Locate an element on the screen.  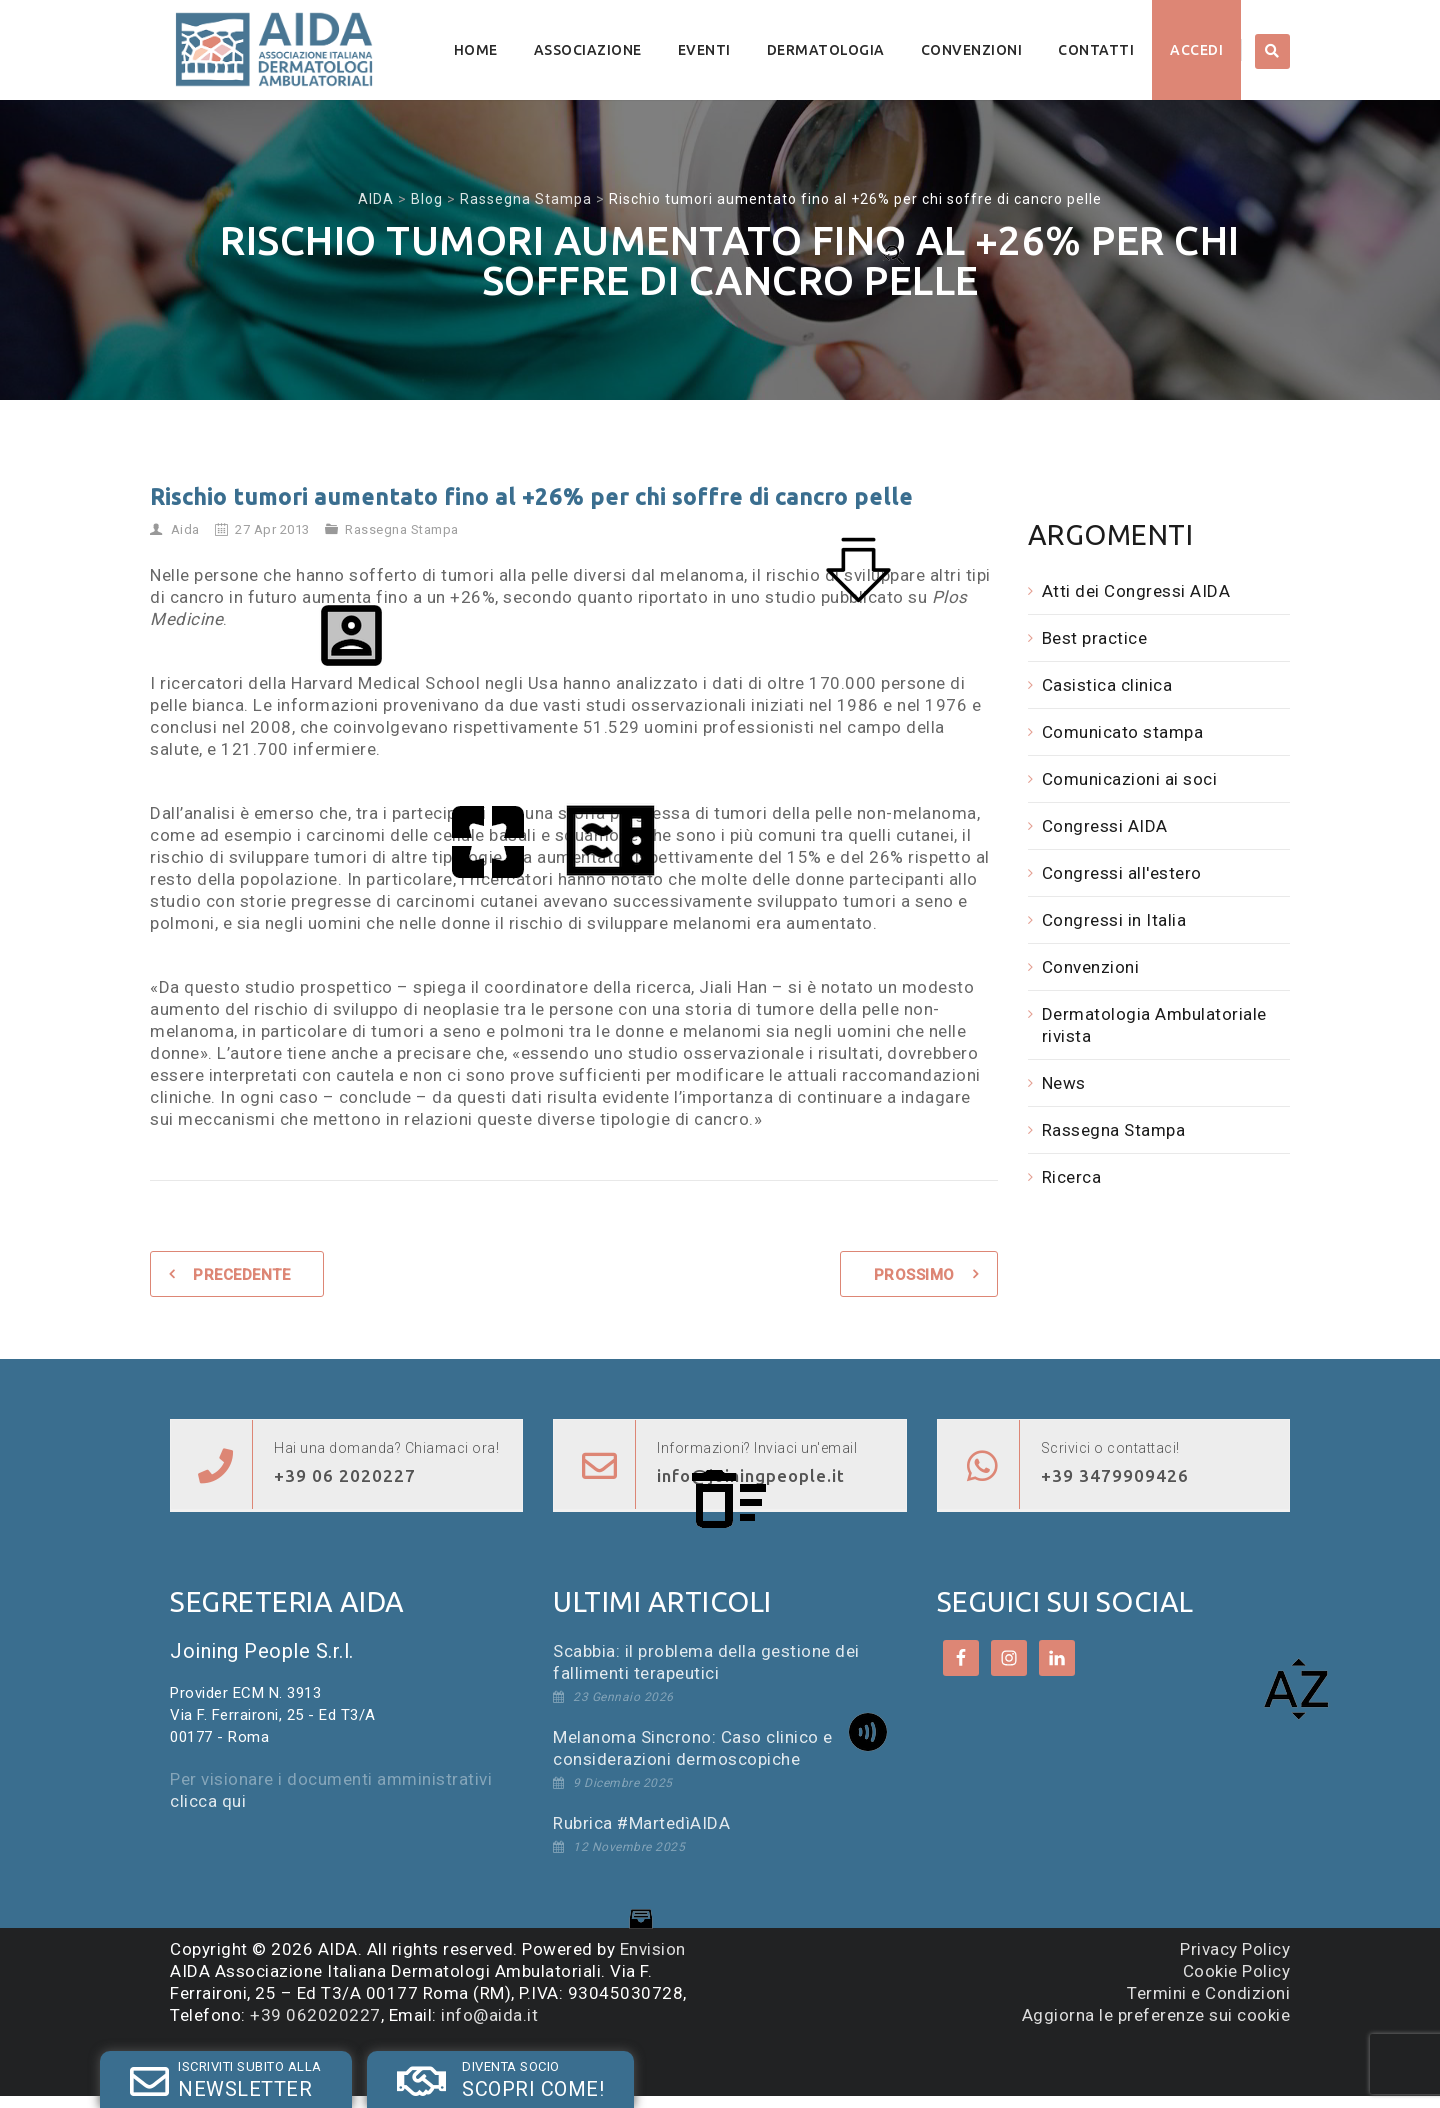
delete all selected items is located at coordinates (729, 1499).